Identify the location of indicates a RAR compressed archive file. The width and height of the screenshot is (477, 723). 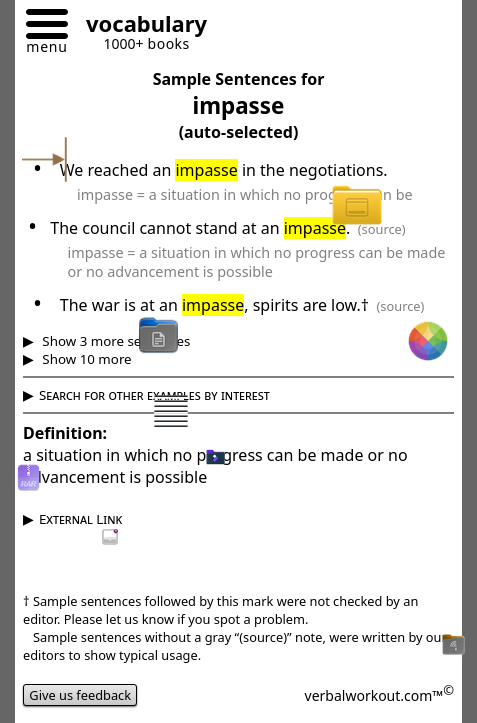
(28, 477).